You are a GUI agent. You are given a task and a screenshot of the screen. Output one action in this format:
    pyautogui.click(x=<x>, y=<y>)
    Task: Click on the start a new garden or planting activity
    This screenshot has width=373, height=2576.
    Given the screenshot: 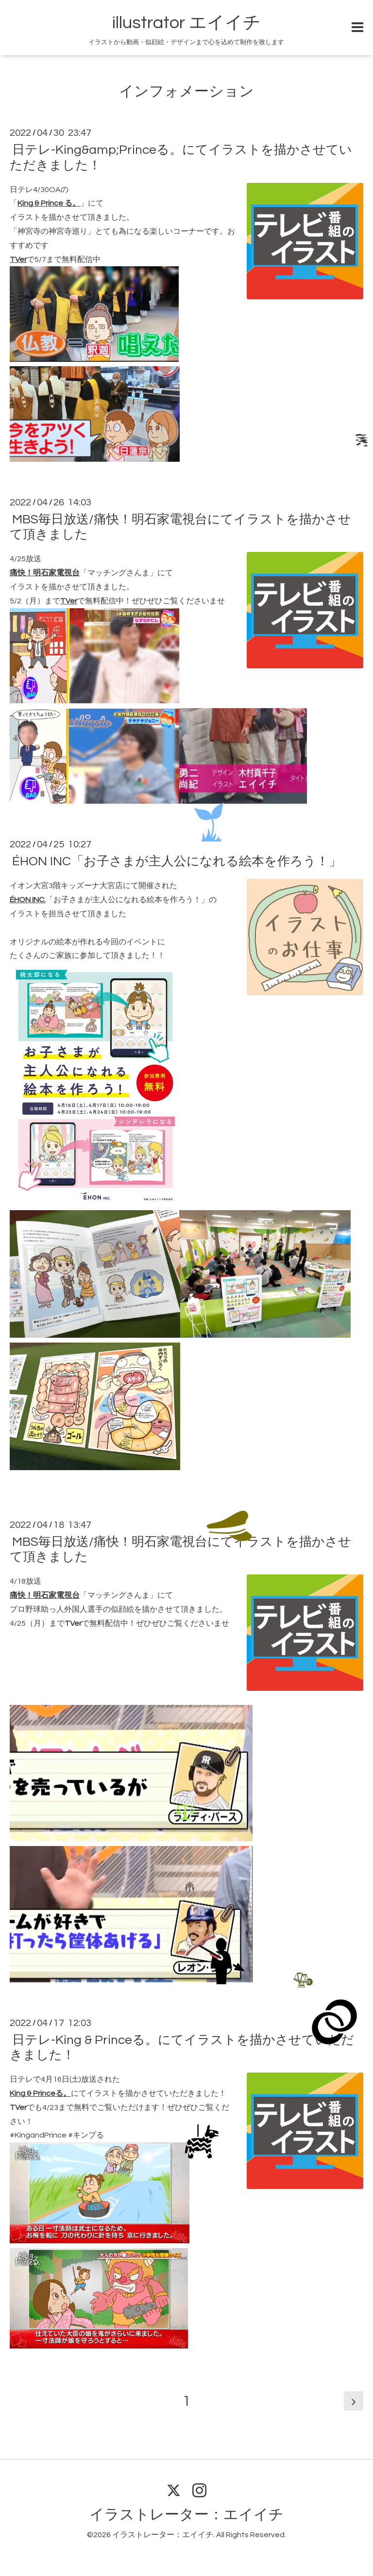 What is the action you would take?
    pyautogui.click(x=209, y=822)
    